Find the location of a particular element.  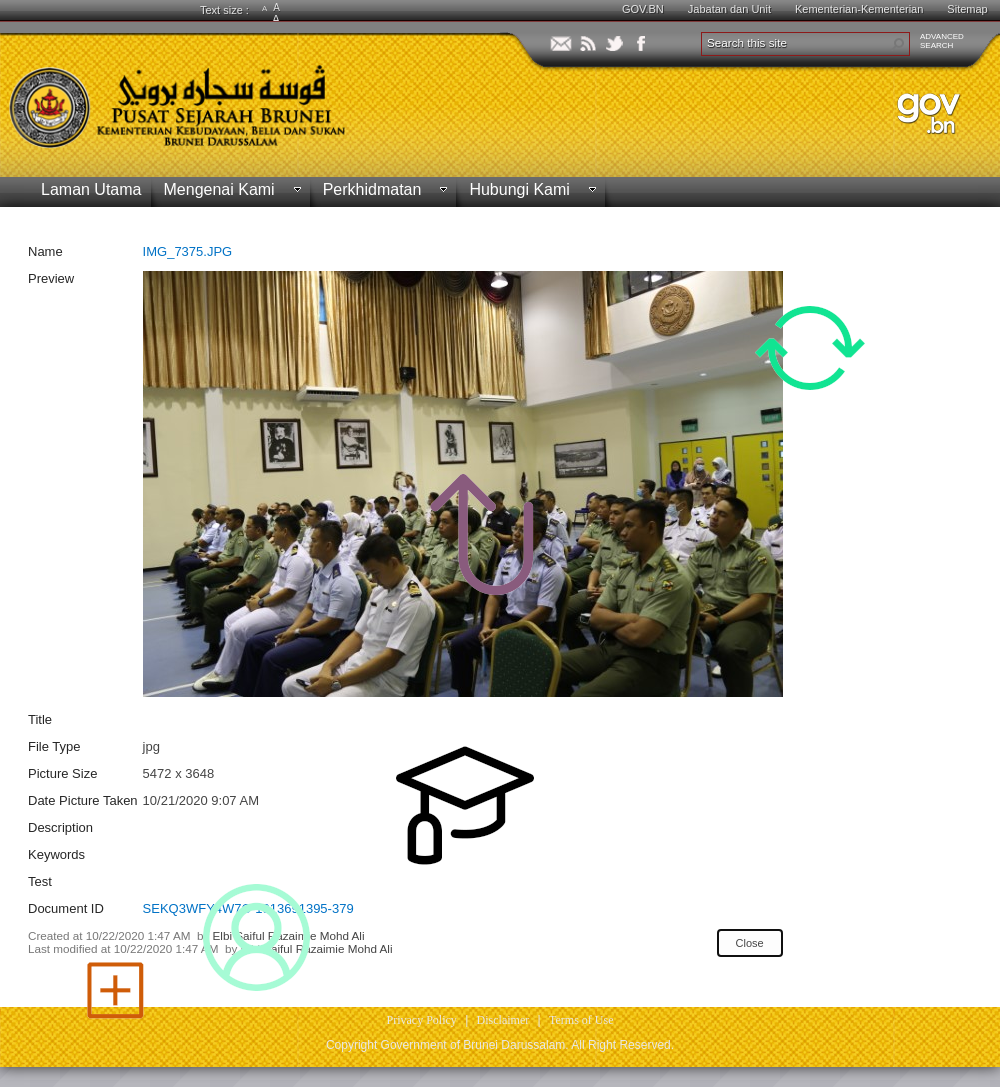

access your account settings is located at coordinates (256, 937).